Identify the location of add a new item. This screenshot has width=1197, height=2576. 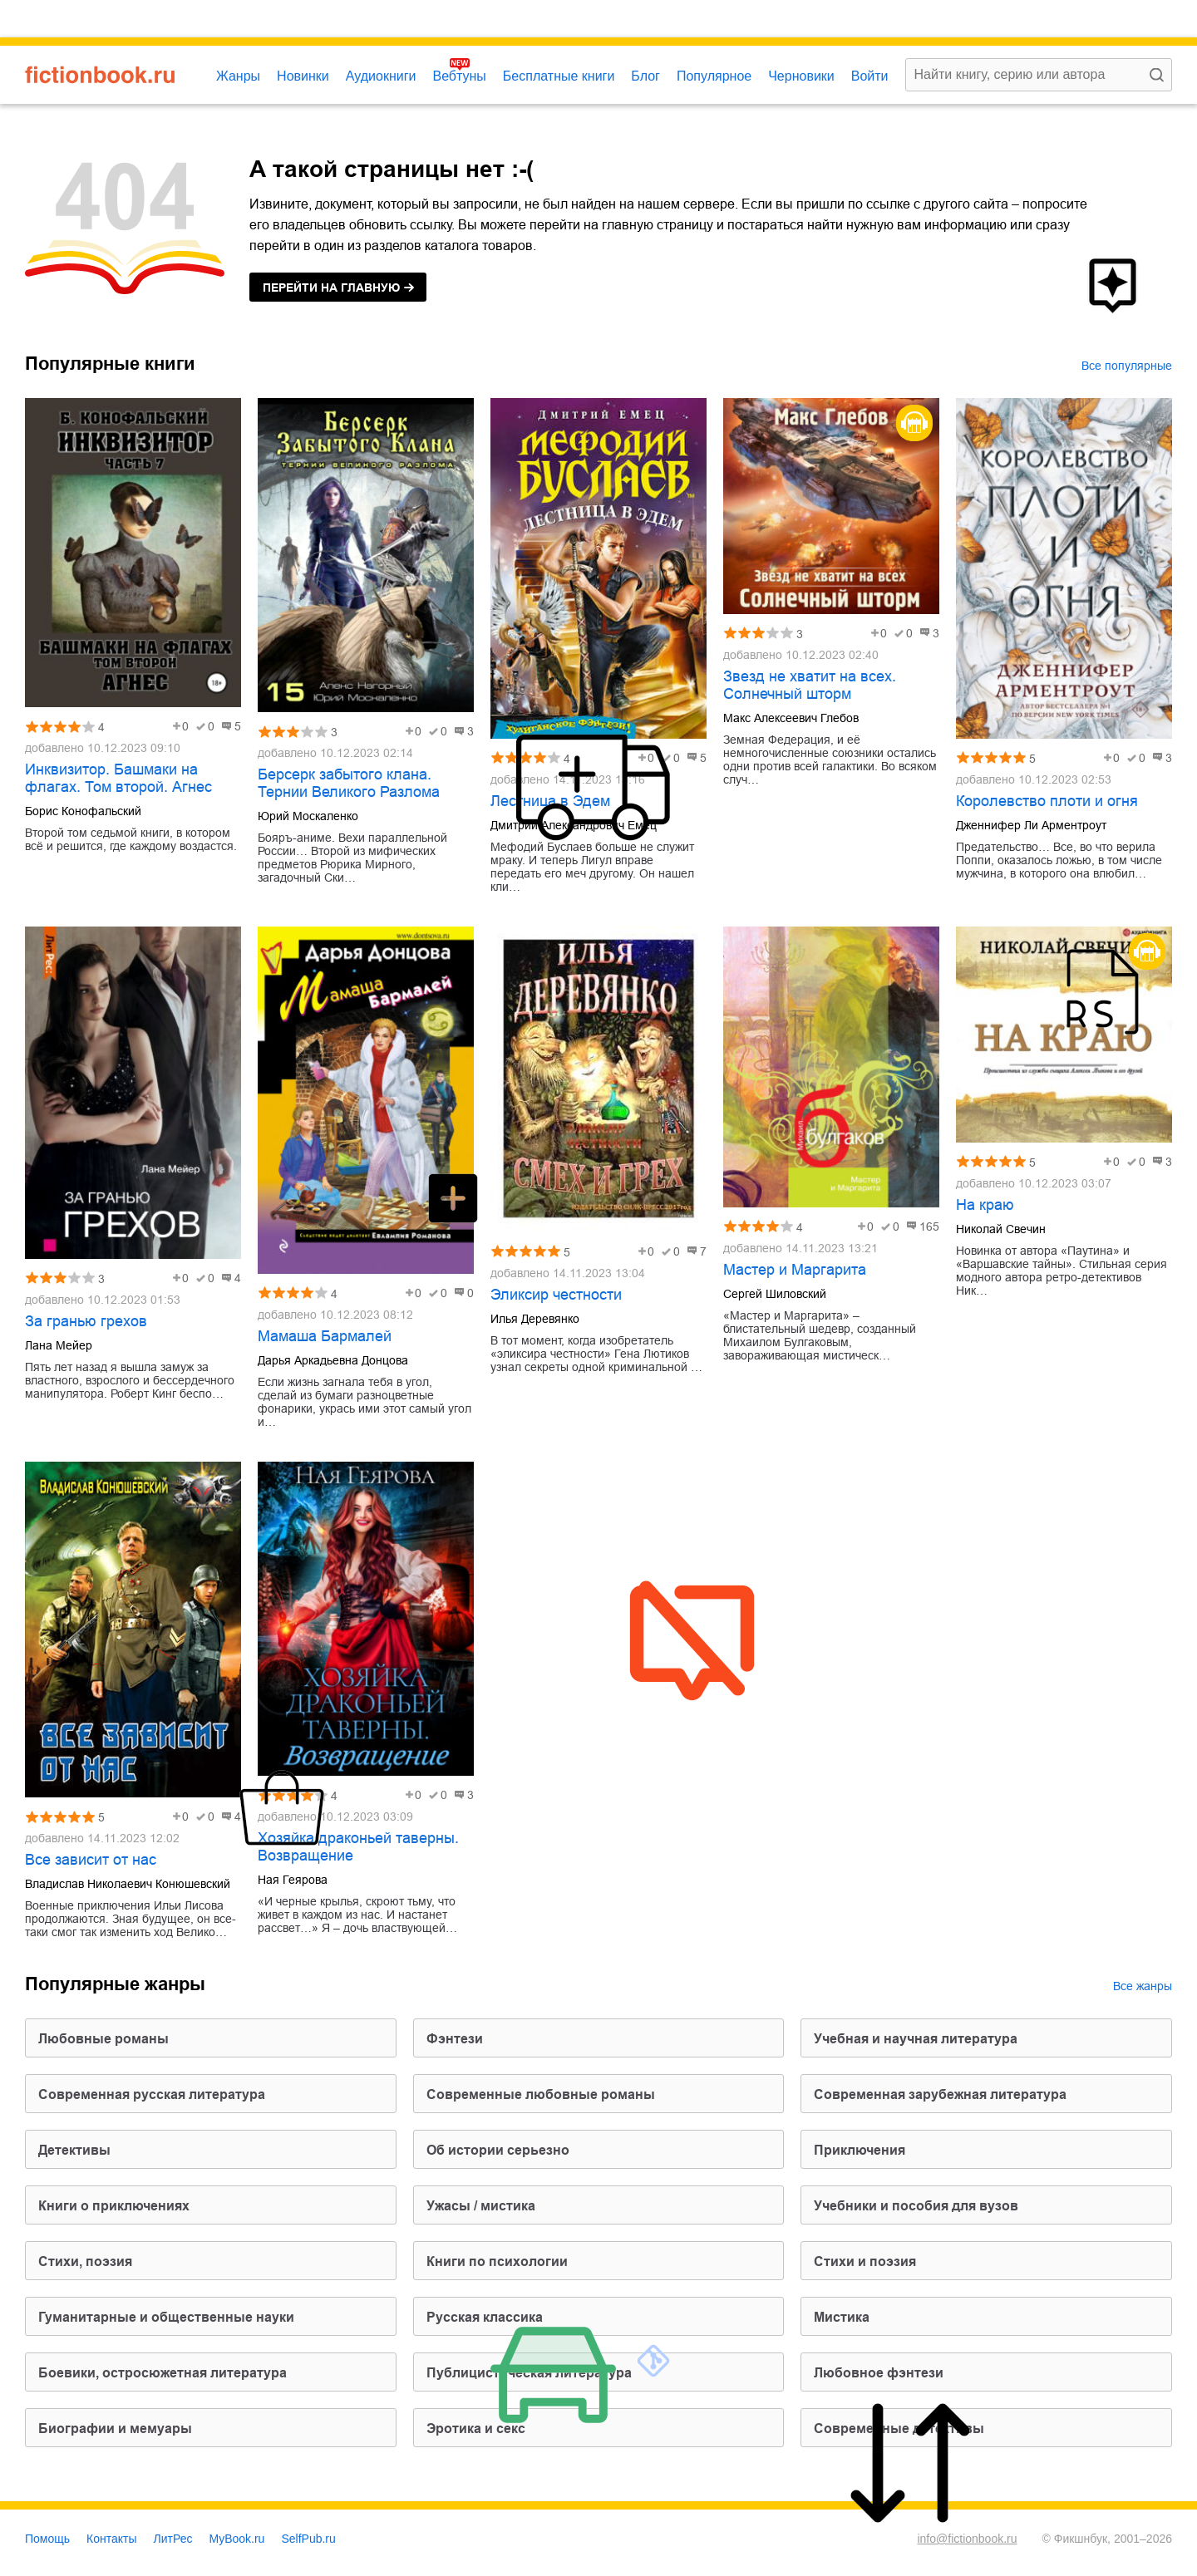
(453, 1198).